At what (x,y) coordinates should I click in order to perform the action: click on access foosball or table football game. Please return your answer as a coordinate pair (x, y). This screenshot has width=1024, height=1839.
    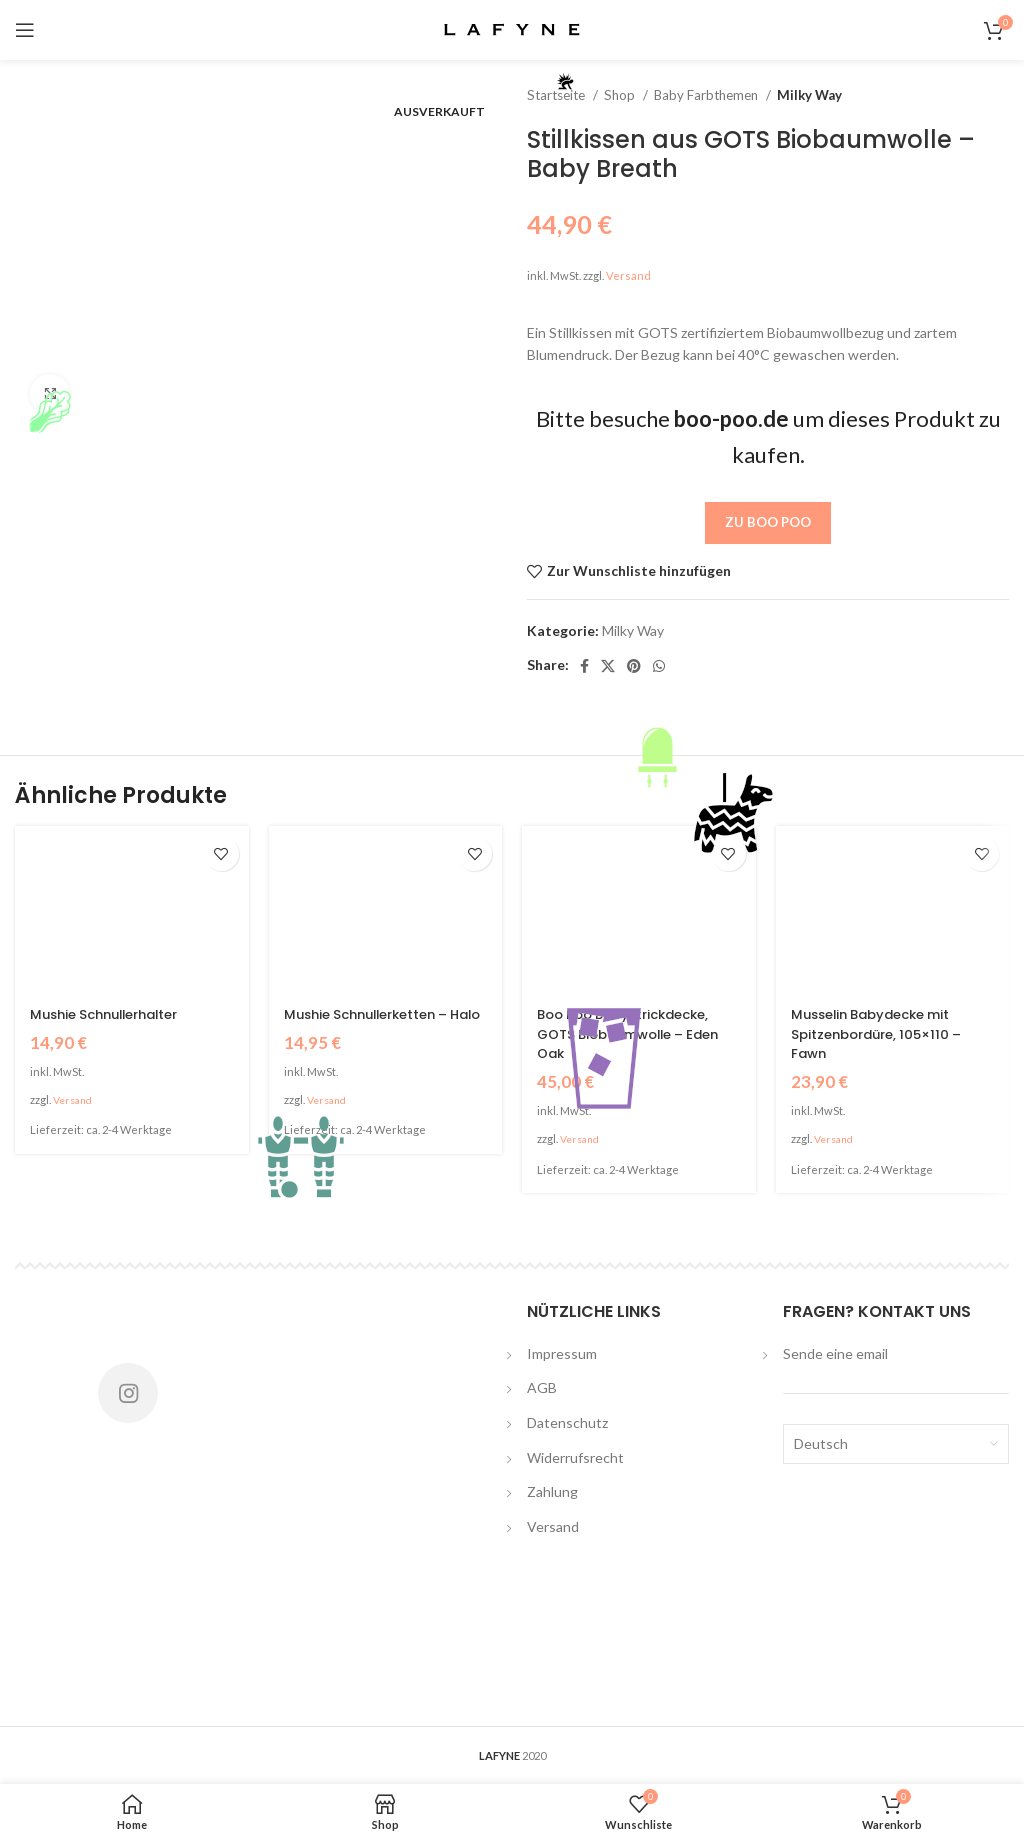
    Looking at the image, I should click on (301, 1157).